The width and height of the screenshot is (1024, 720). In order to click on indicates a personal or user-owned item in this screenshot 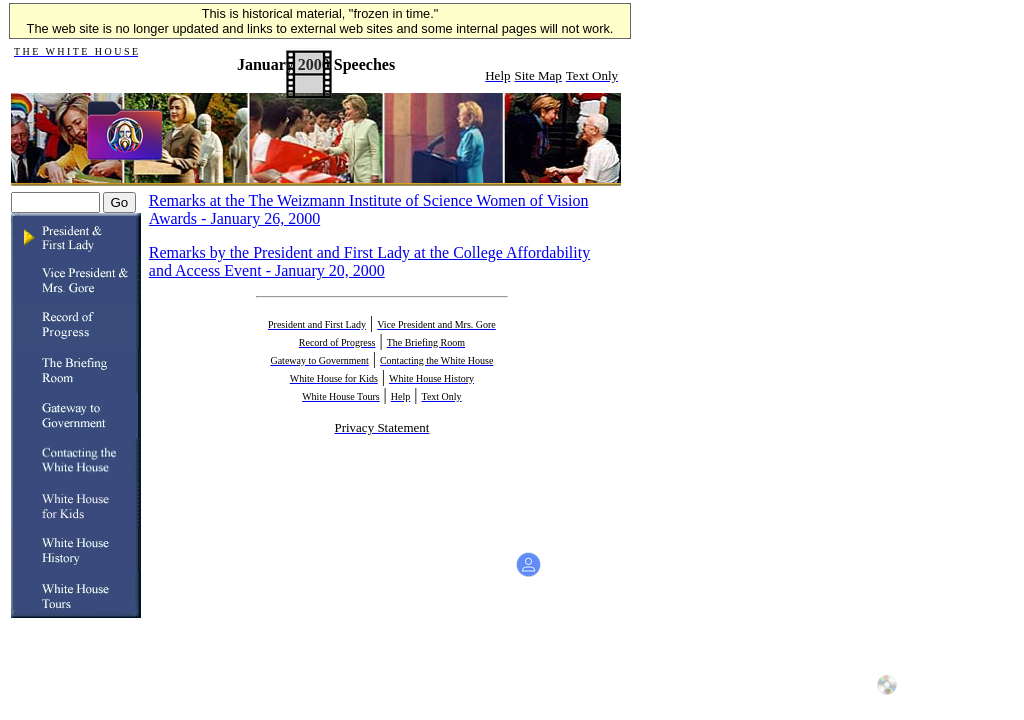, I will do `click(528, 564)`.